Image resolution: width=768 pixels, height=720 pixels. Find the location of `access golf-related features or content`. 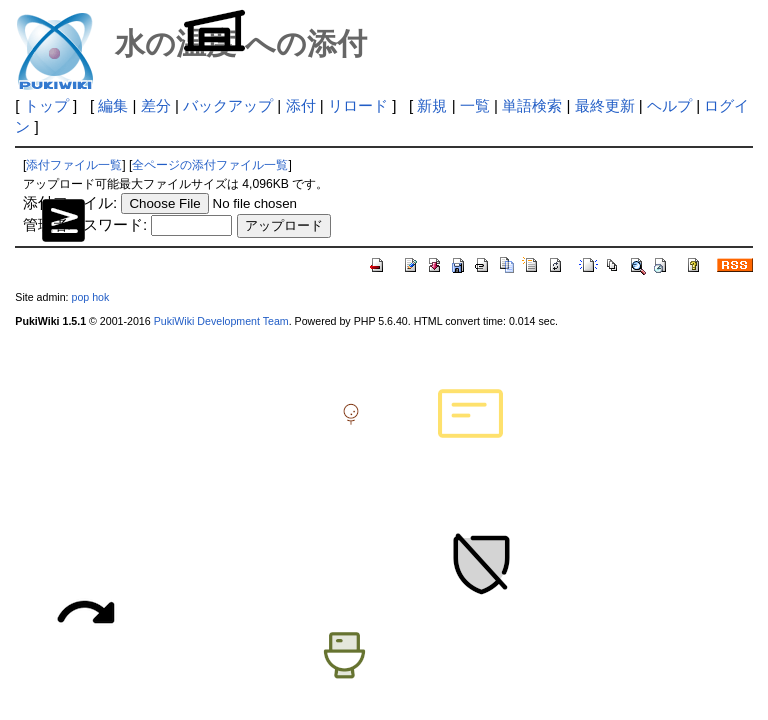

access golf-related features or content is located at coordinates (351, 414).